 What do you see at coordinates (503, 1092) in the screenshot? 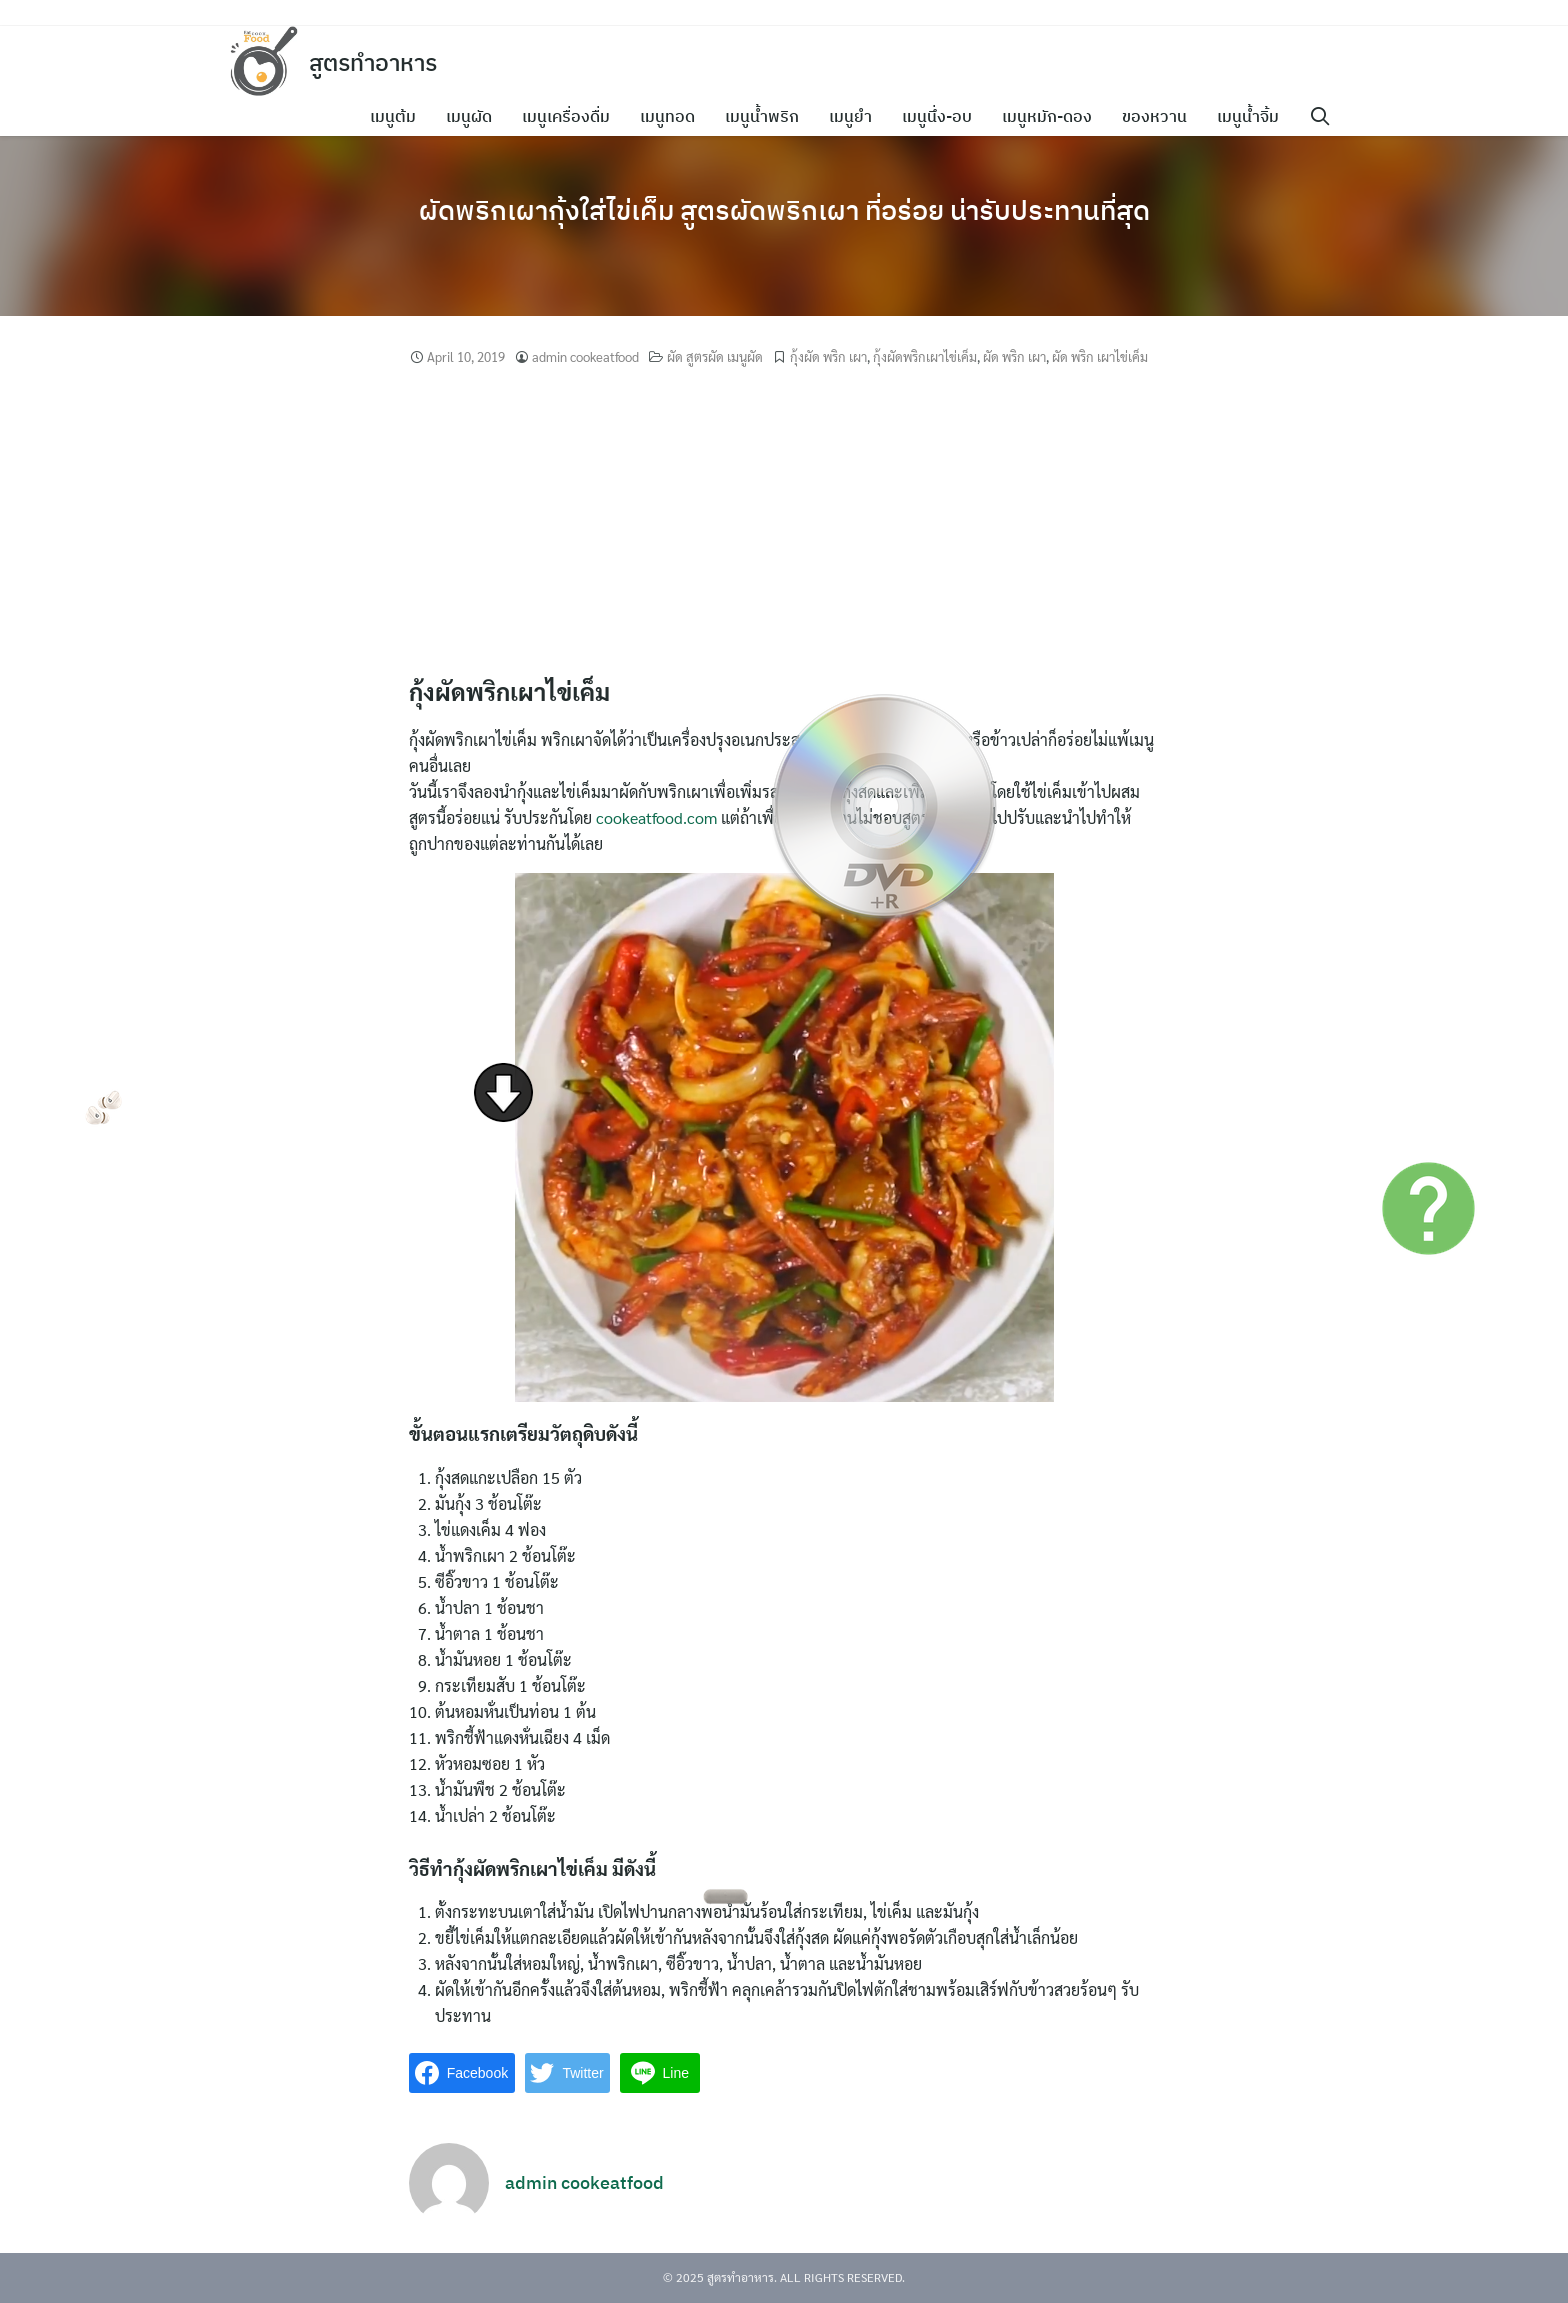
I see `access your downloads folder` at bounding box center [503, 1092].